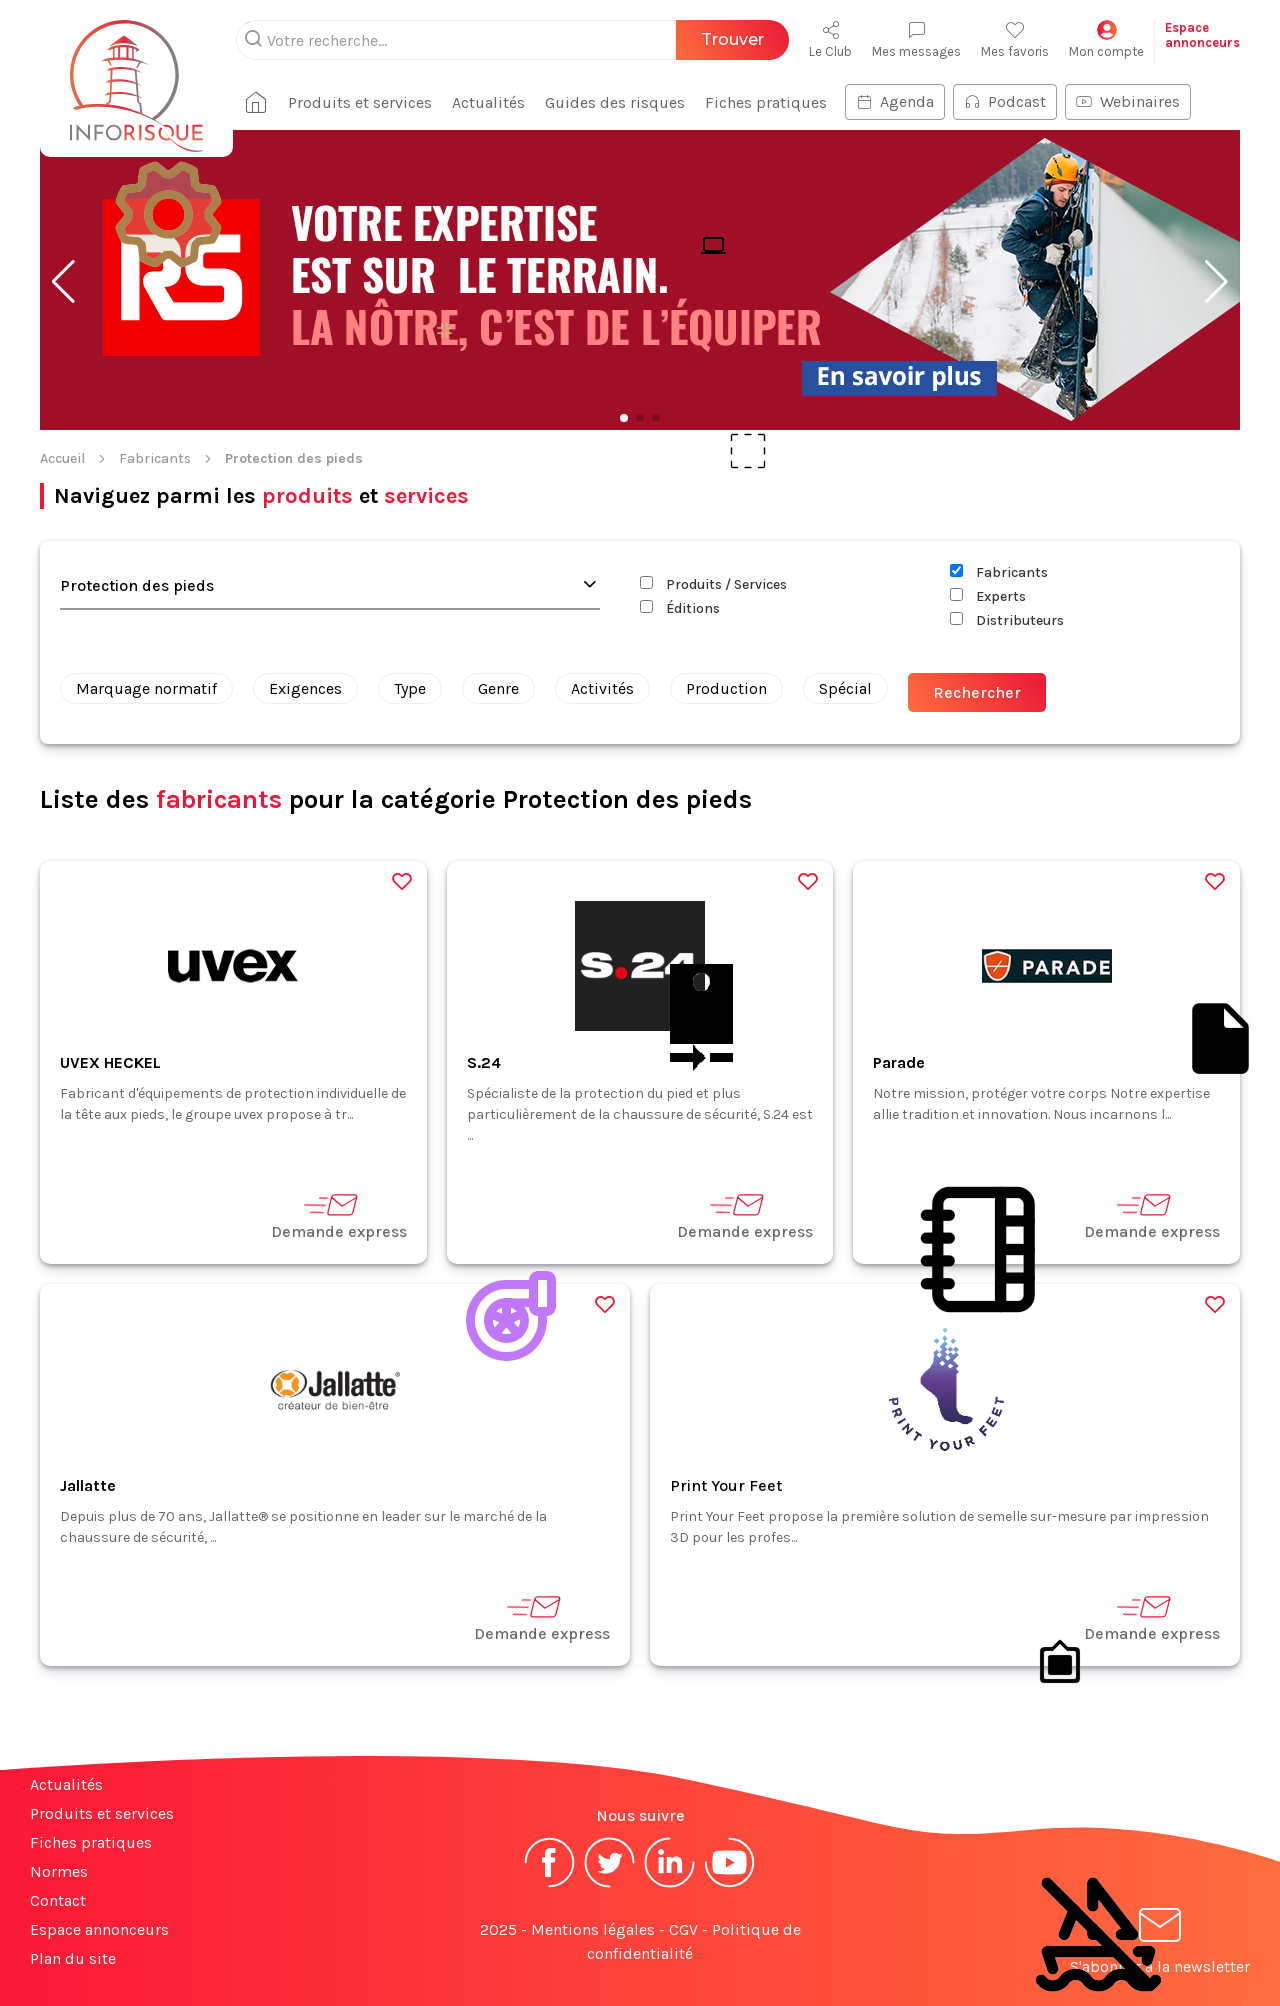 The width and height of the screenshot is (1280, 2006). Describe the element at coordinates (983, 1249) in the screenshot. I see `open tabbed notebook or journal` at that location.